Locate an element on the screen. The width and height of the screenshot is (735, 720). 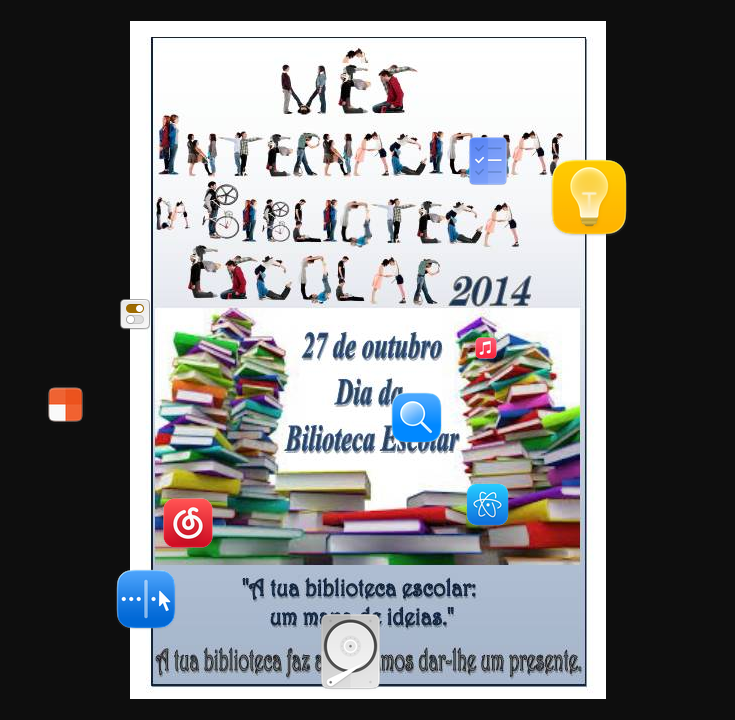
open the Tips app for helpful hints and tutorials is located at coordinates (589, 197).